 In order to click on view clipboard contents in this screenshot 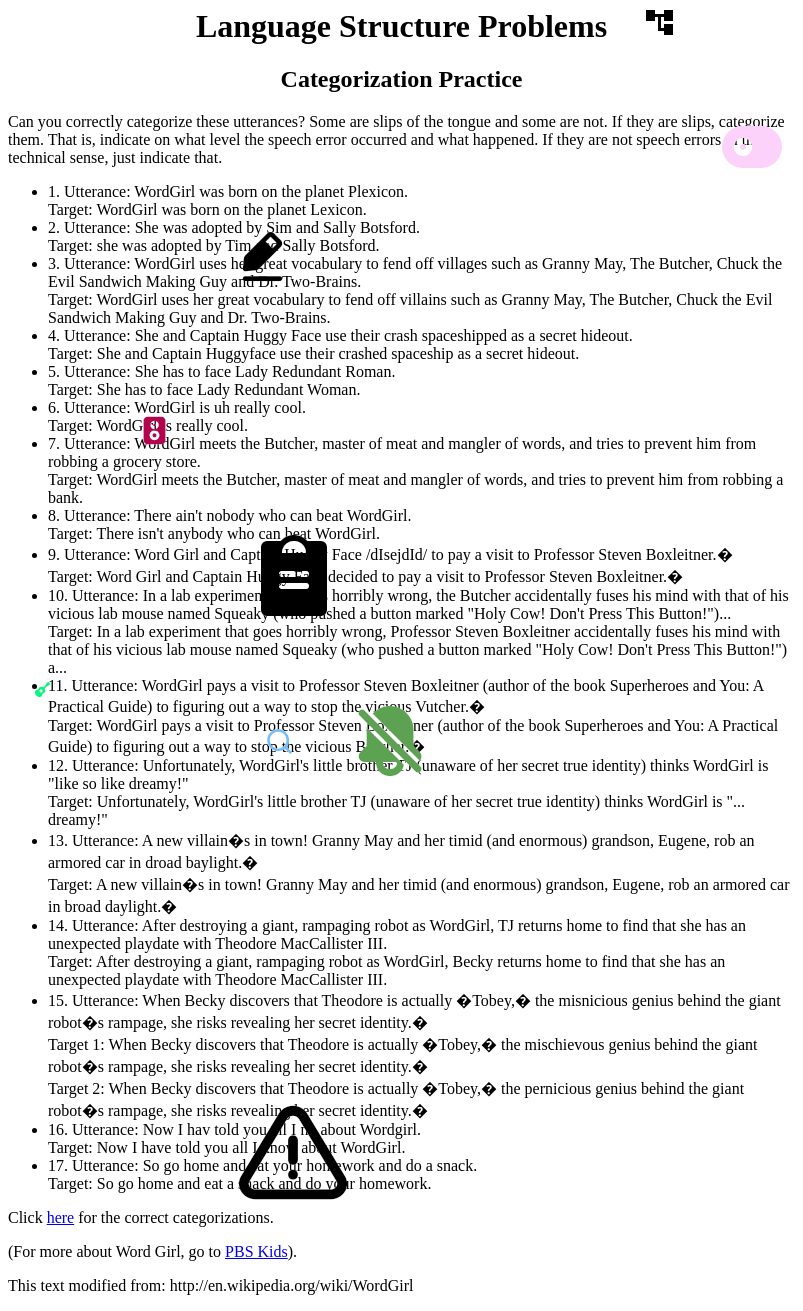, I will do `click(294, 577)`.